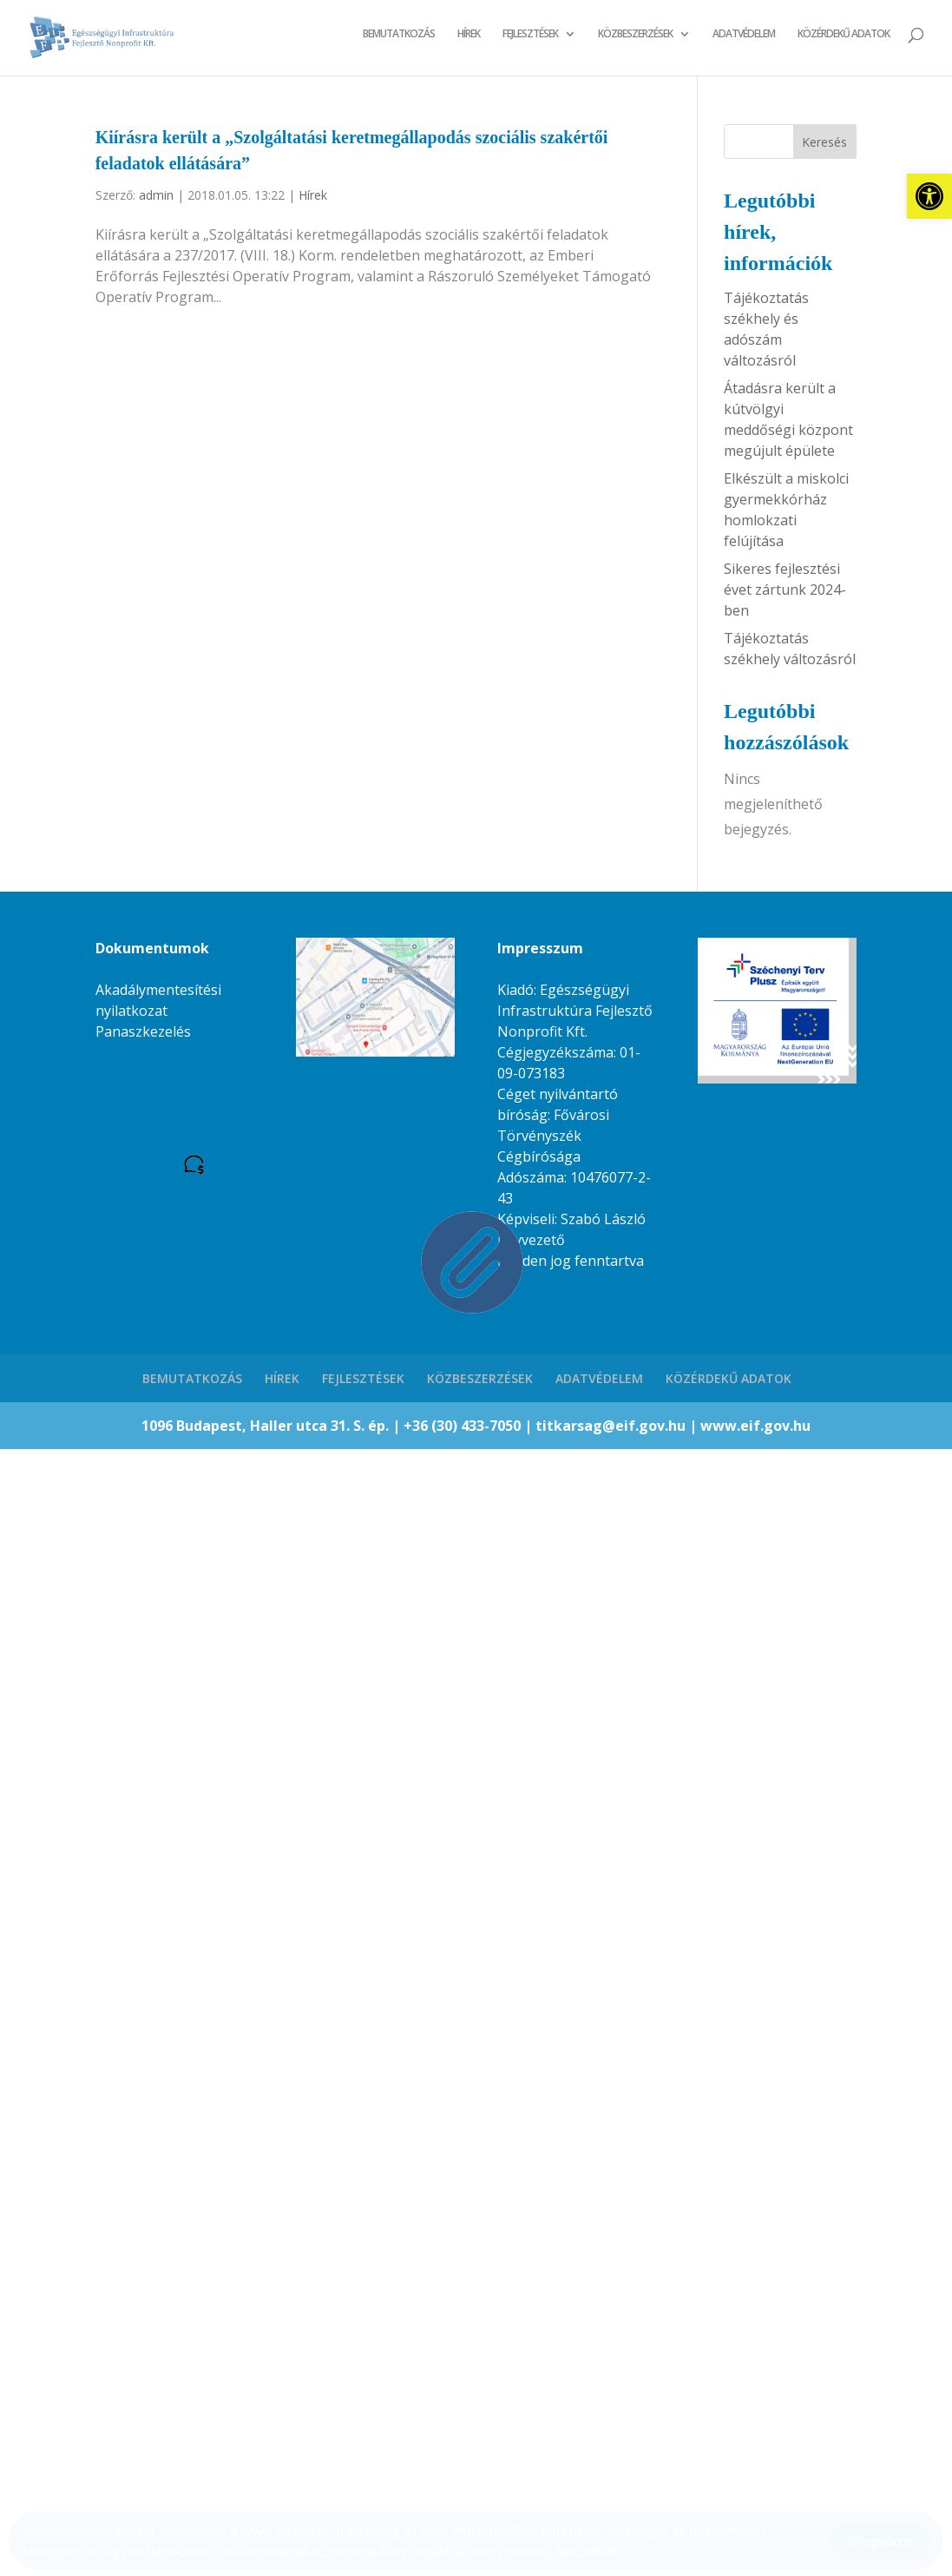 Image resolution: width=952 pixels, height=2576 pixels. Describe the element at coordinates (194, 1163) in the screenshot. I see `send or receive payment messages` at that location.